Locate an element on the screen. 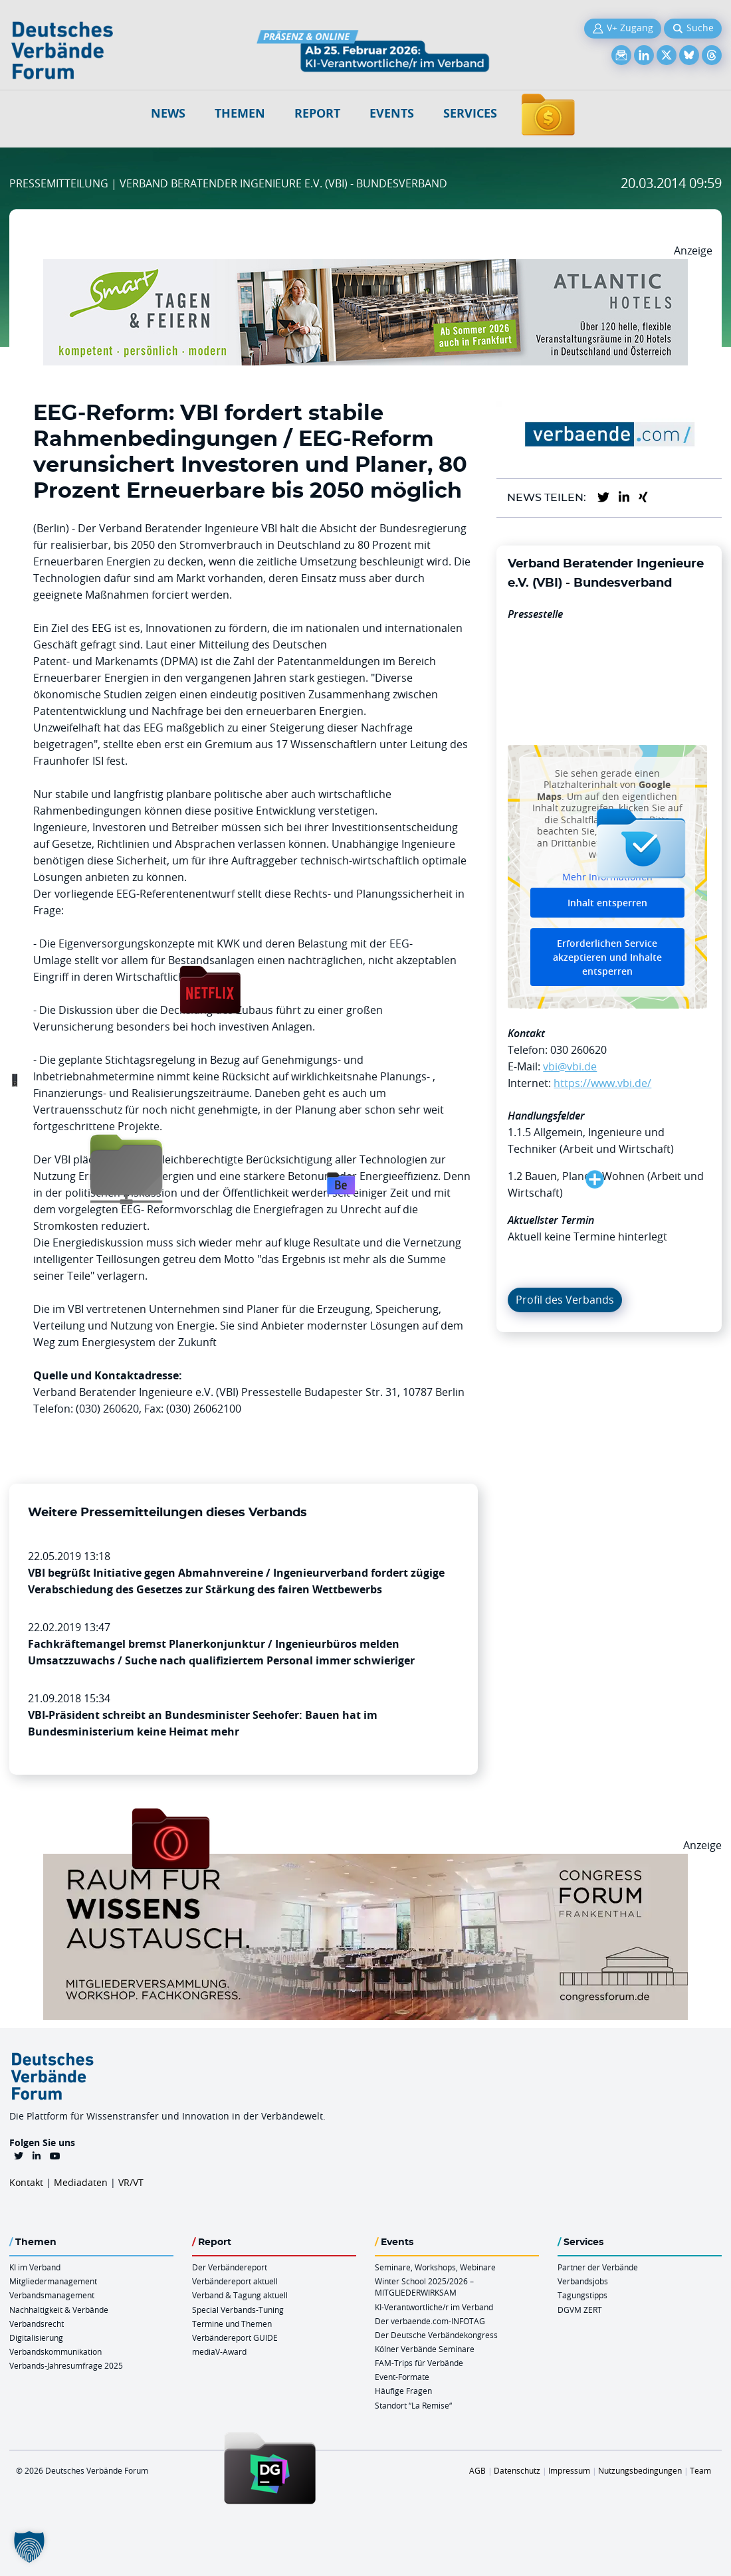 Image resolution: width=731 pixels, height=2576 pixels. open your Behance projects folder is located at coordinates (341, 1184).